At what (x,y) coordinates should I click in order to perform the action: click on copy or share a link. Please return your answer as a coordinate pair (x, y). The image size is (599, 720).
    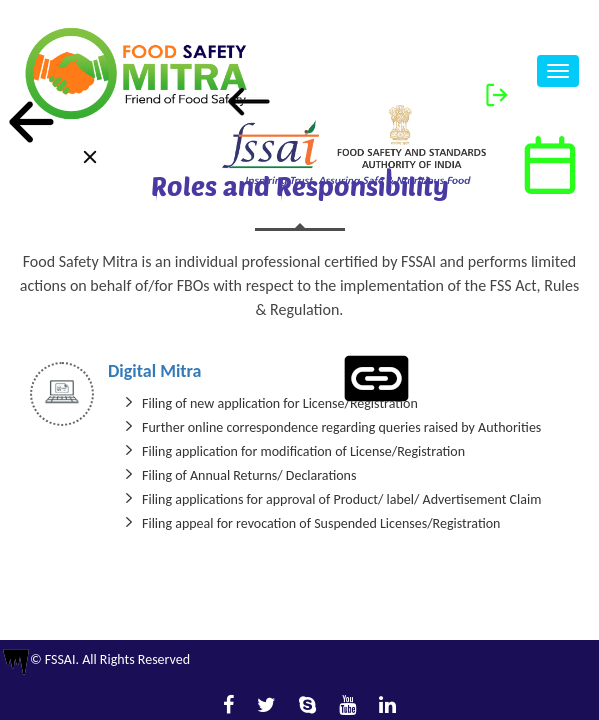
    Looking at the image, I should click on (376, 378).